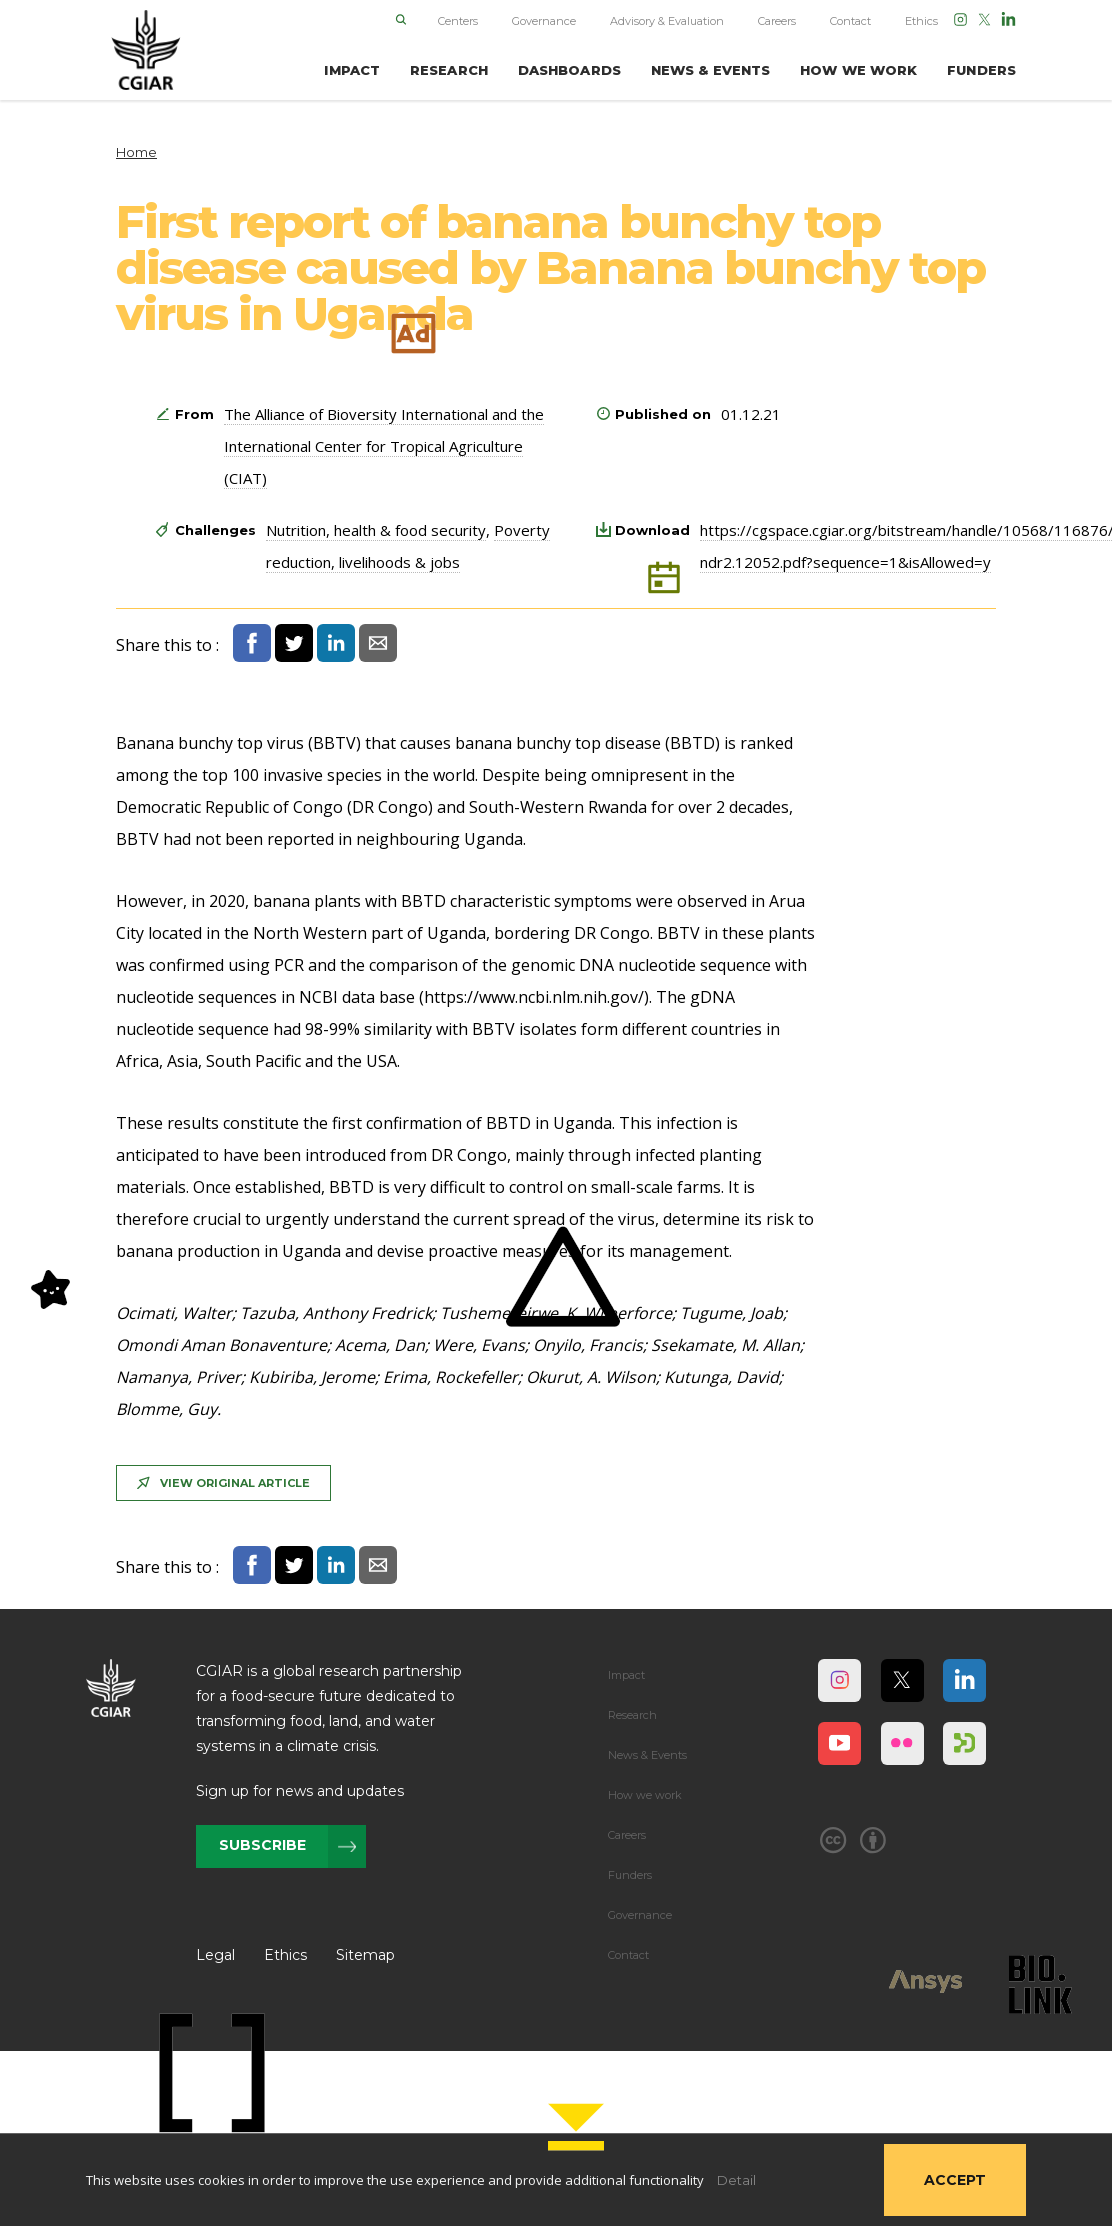  I want to click on access code editor or development tools, so click(212, 2073).